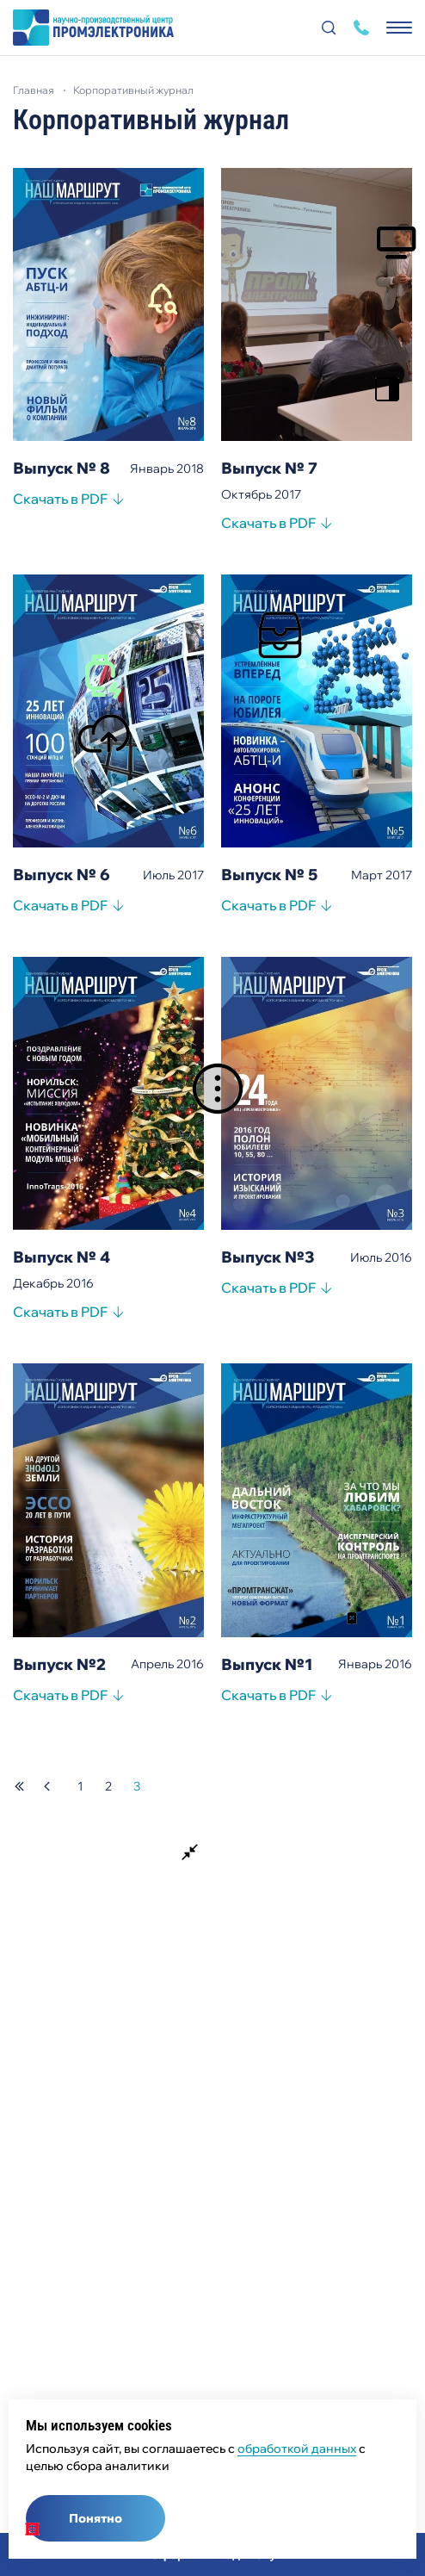  What do you see at coordinates (161, 298) in the screenshot?
I see `search through your notifications` at bounding box center [161, 298].